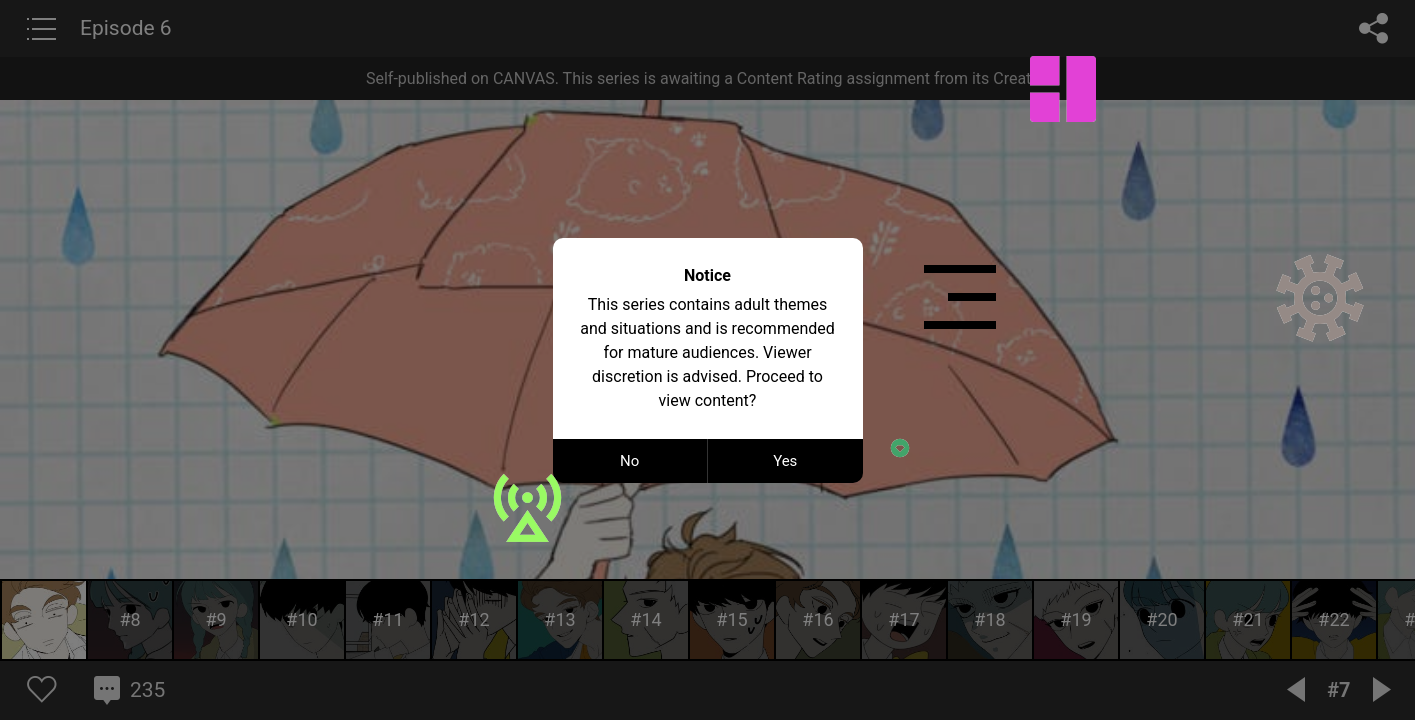  Describe the element at coordinates (960, 297) in the screenshot. I see `open navigation menu` at that location.